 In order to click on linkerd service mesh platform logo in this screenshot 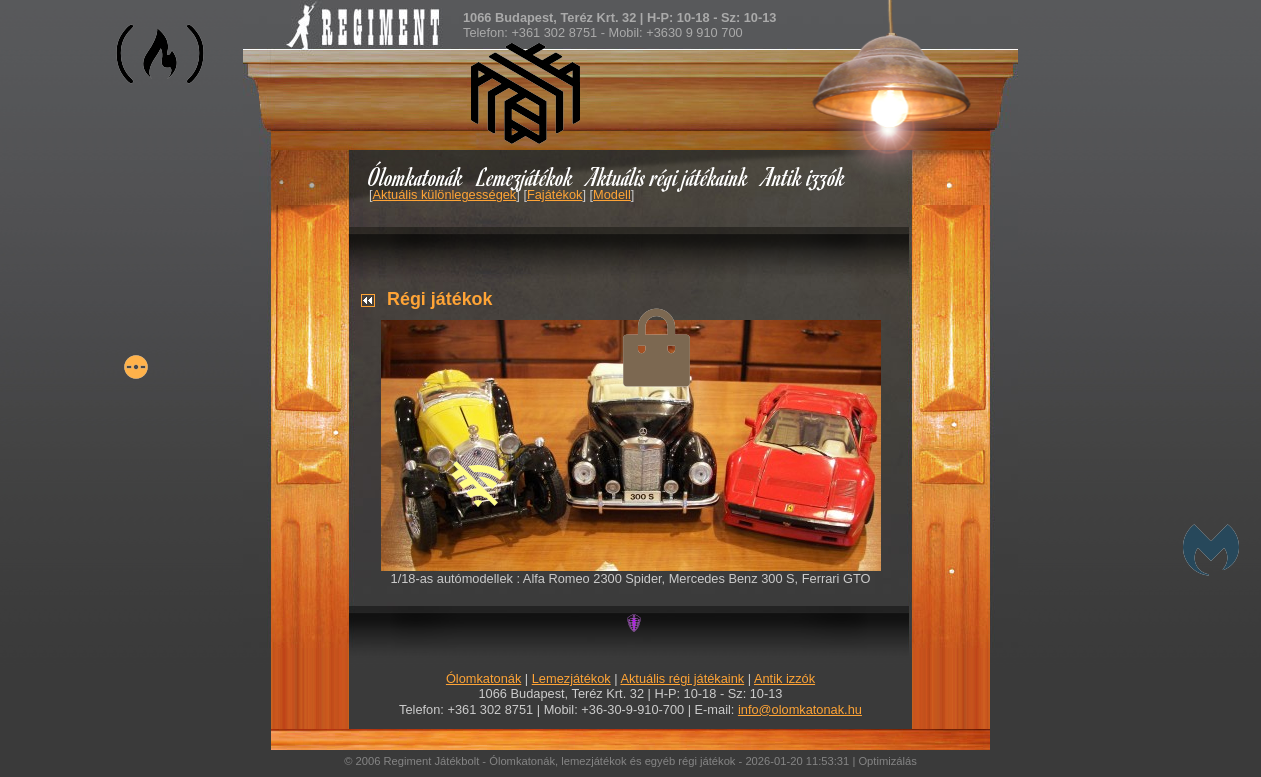, I will do `click(525, 93)`.